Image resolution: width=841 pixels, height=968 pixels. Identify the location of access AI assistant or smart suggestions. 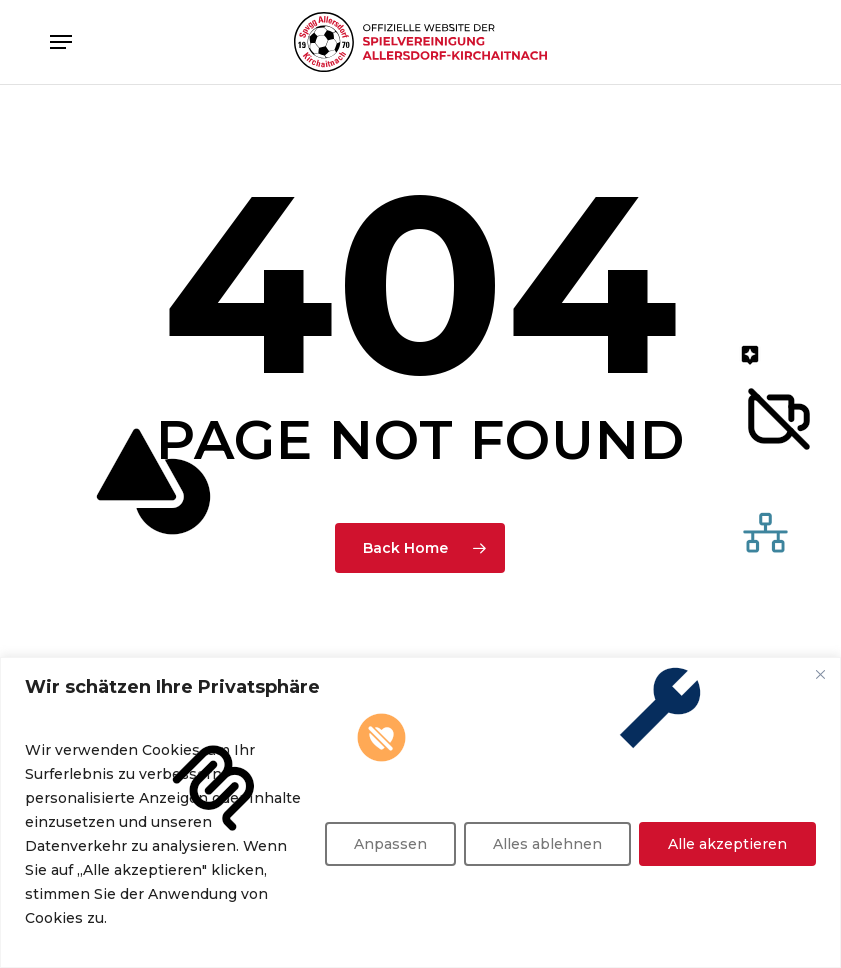
(750, 355).